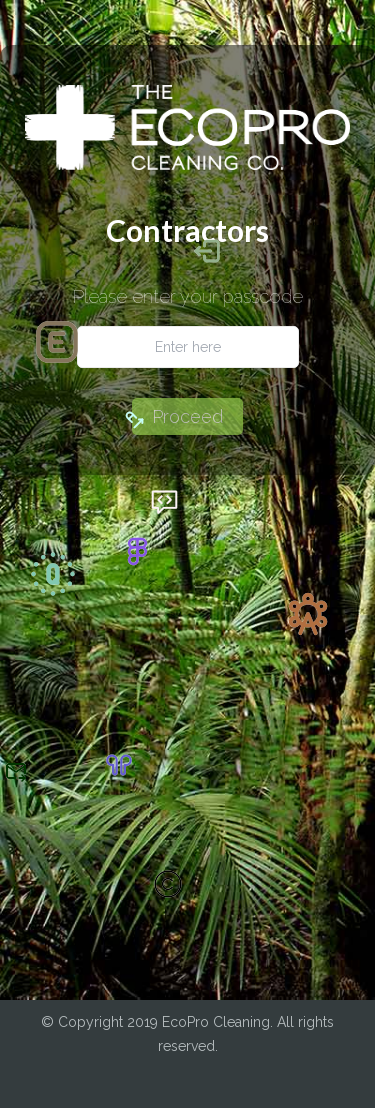  What do you see at coordinates (119, 765) in the screenshot?
I see `connect to airpods or wireless earbuds` at bounding box center [119, 765].